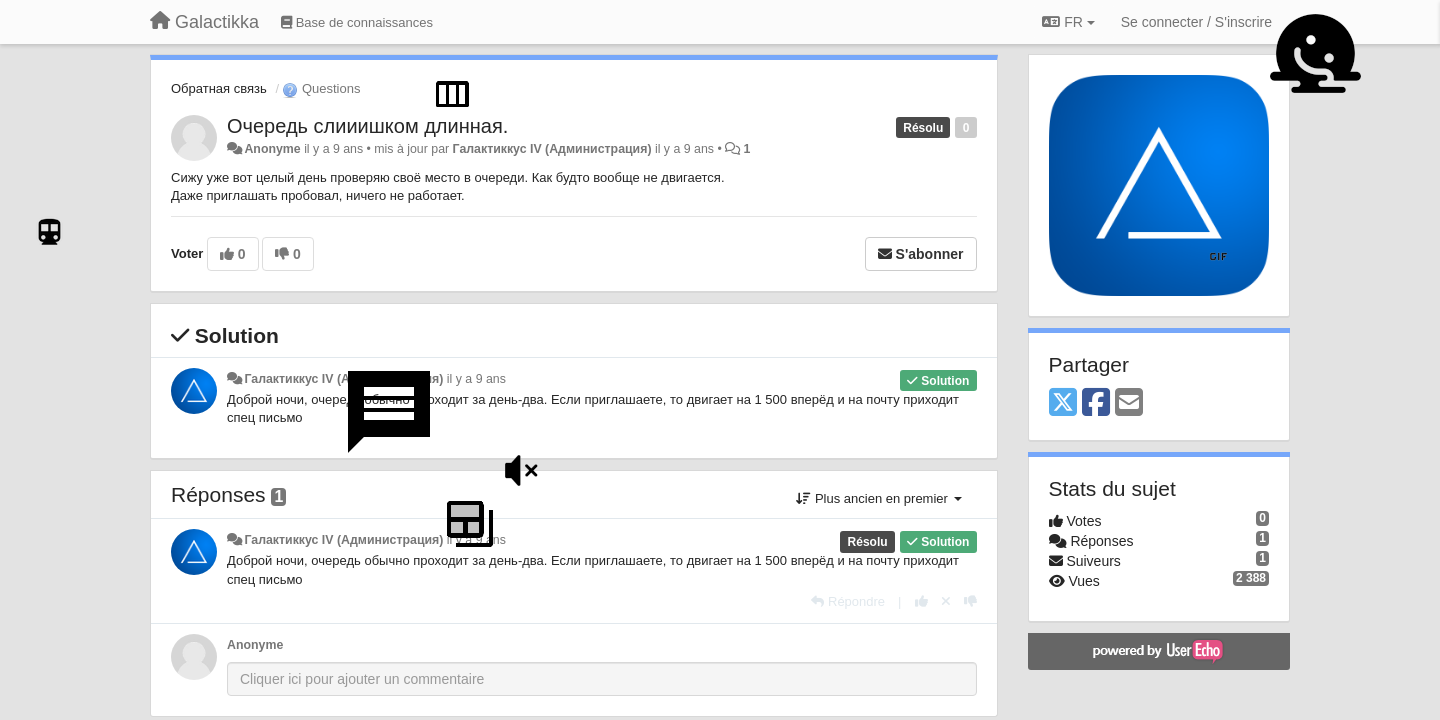 The image size is (1440, 720). I want to click on open messaging or chat, so click(389, 412).